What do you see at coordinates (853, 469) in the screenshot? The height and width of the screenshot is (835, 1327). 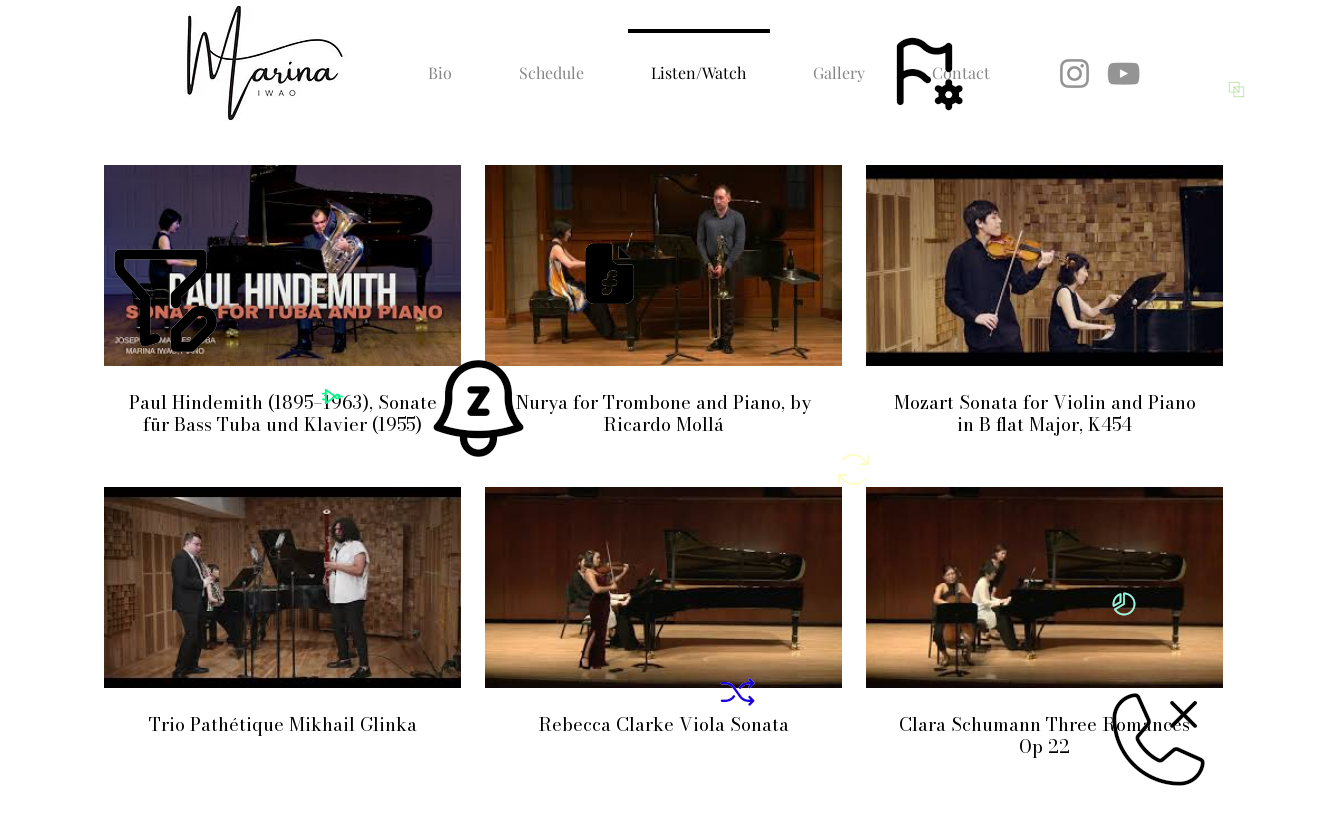 I see `refresh or reload content` at bounding box center [853, 469].